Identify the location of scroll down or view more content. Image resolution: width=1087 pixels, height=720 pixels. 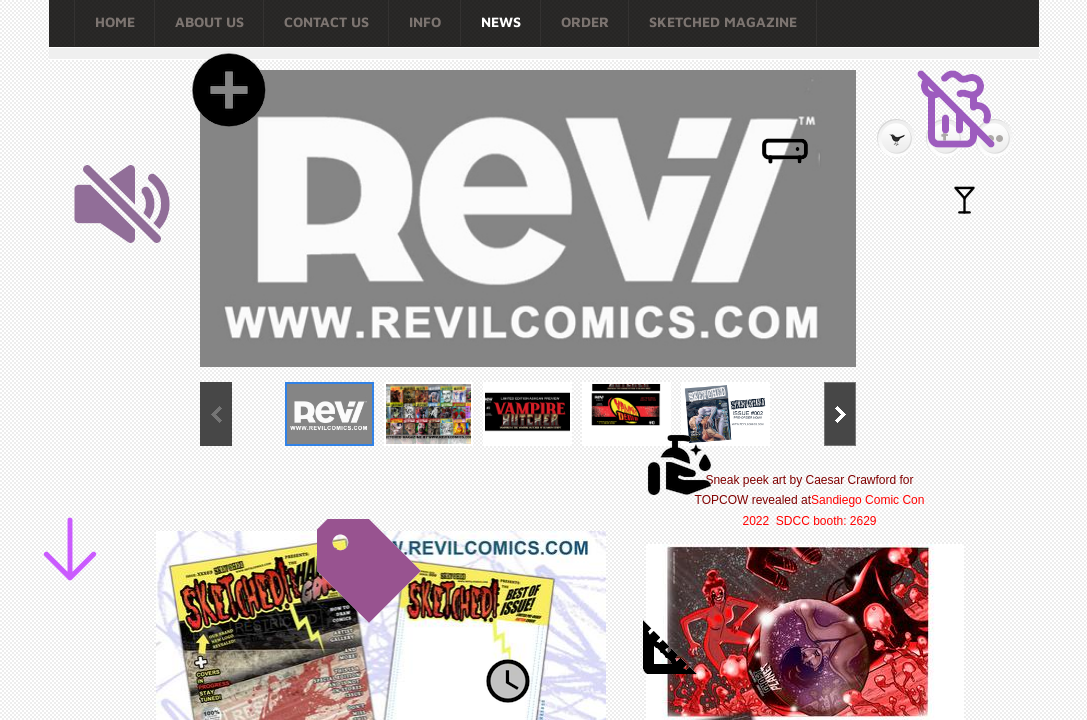
(70, 549).